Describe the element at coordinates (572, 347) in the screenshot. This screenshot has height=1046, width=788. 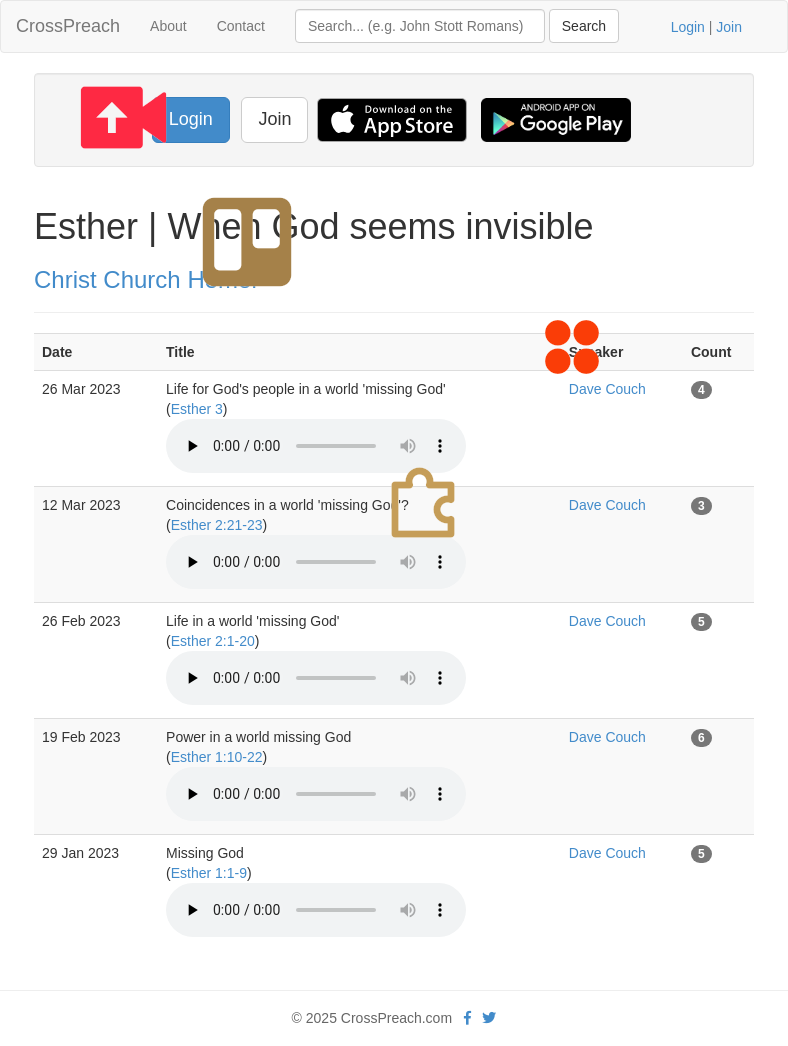
I see `open the app drawer or launcher` at that location.